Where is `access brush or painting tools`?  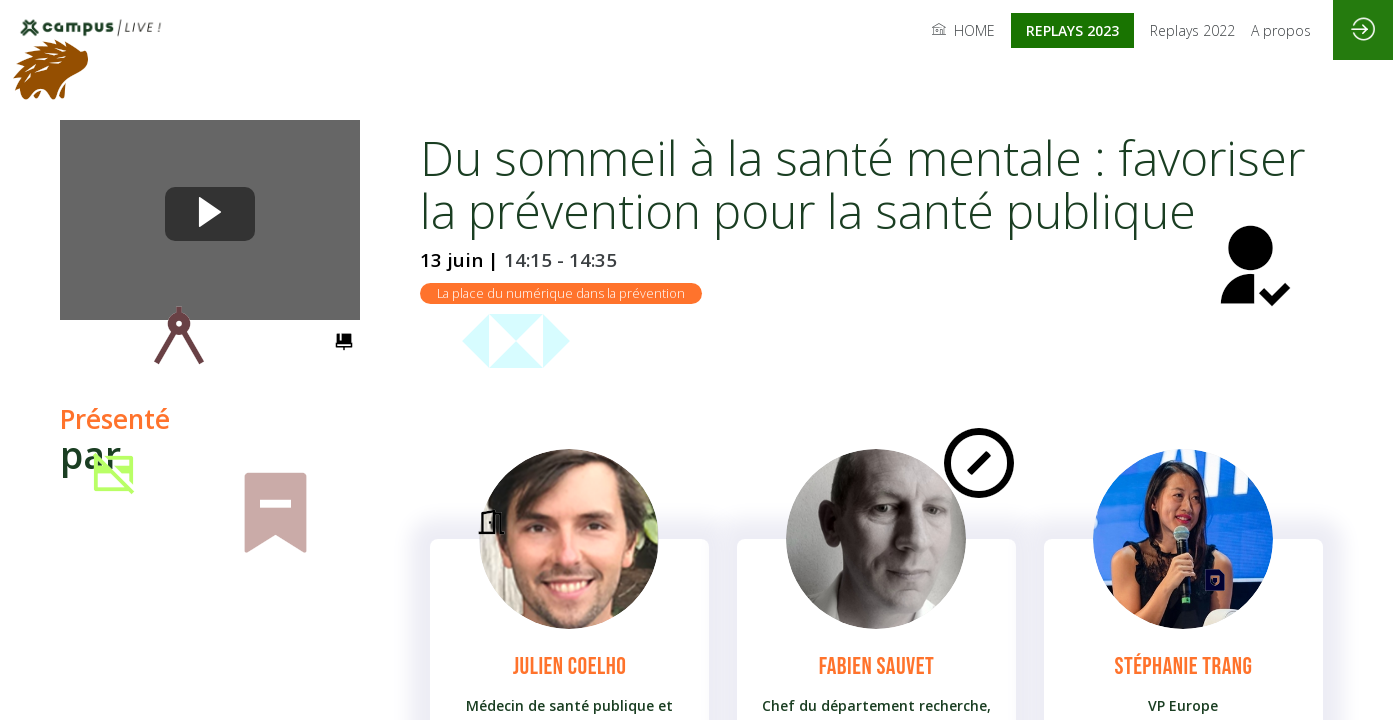
access brush or painting tools is located at coordinates (344, 341).